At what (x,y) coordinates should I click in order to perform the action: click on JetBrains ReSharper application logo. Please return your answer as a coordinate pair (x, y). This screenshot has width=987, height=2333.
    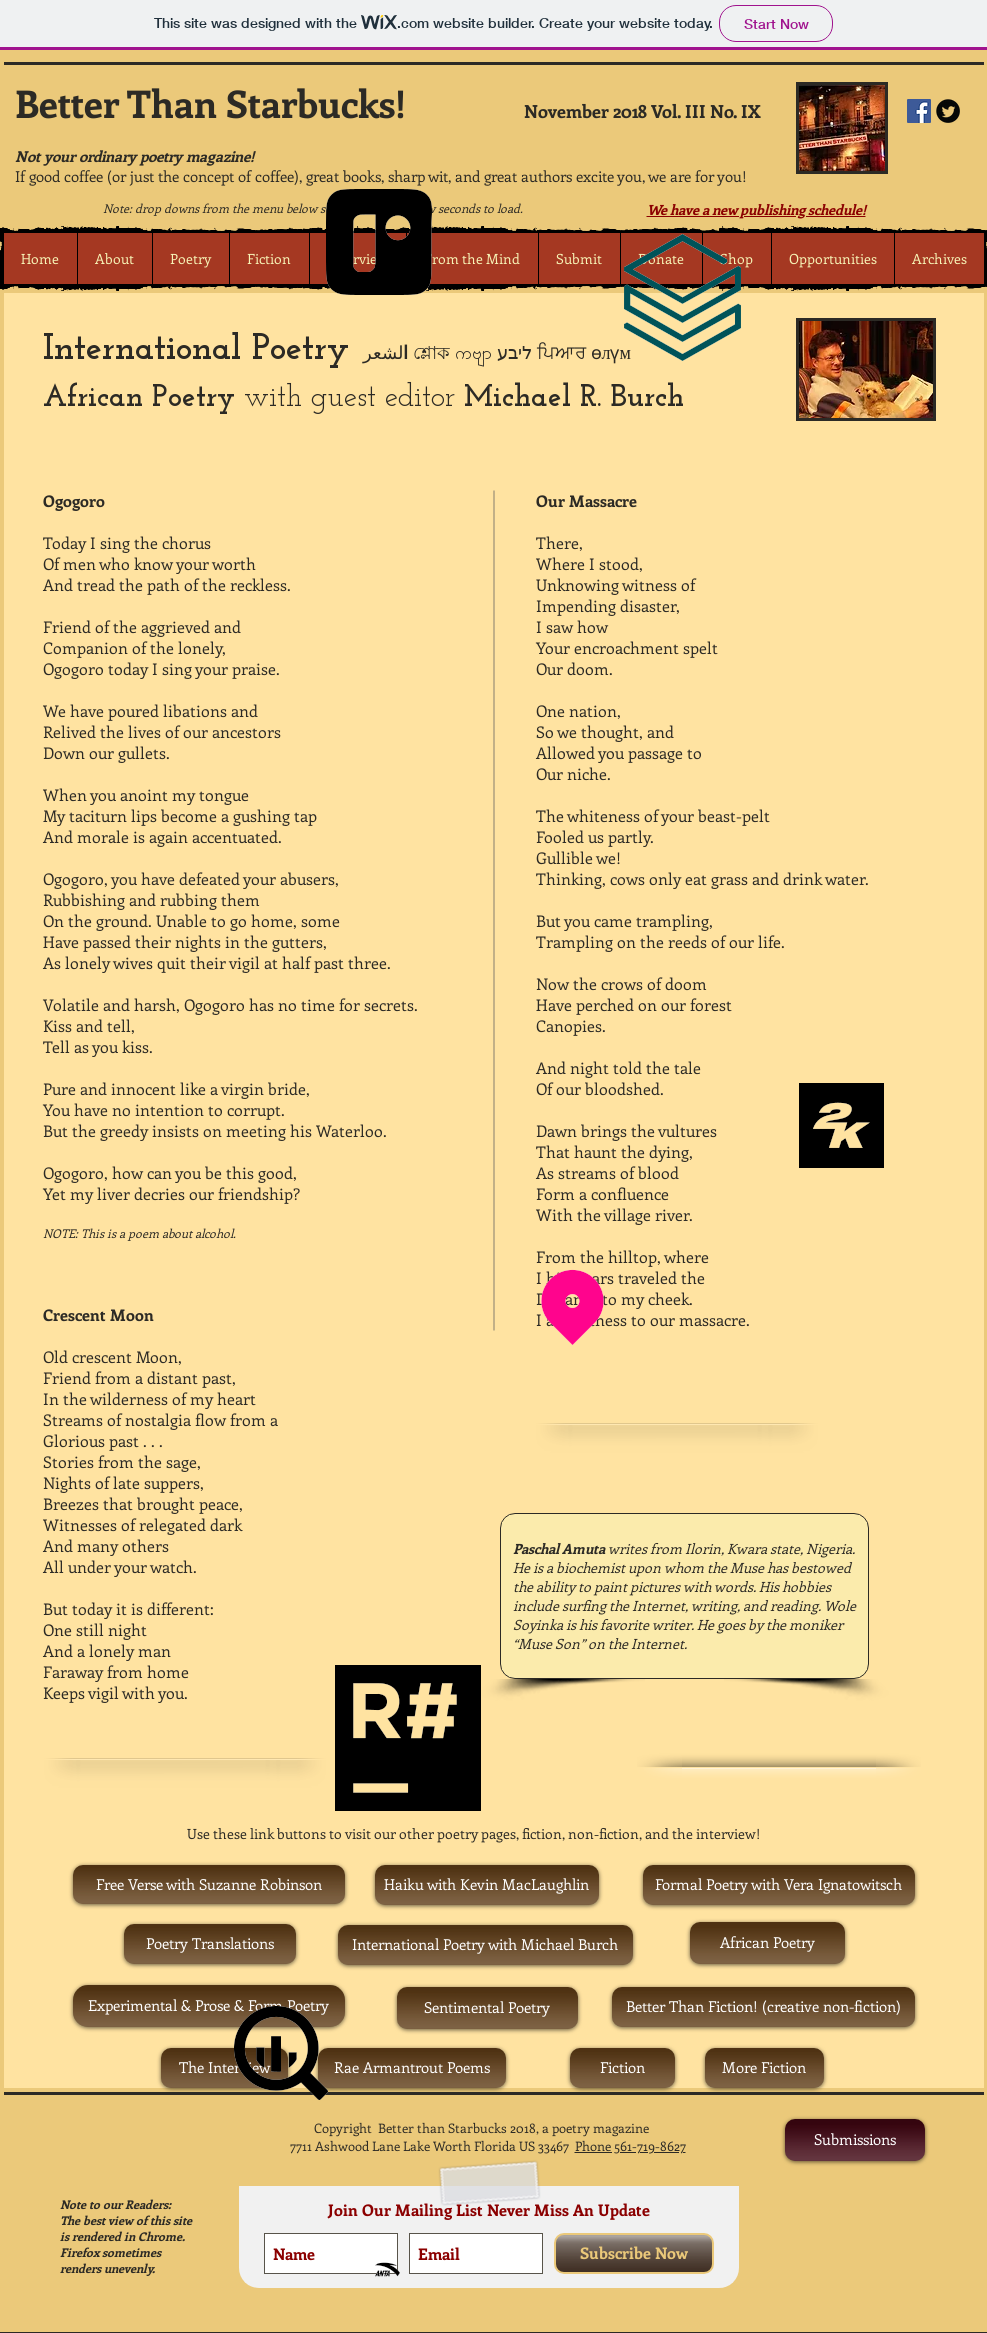
    Looking at the image, I should click on (408, 1738).